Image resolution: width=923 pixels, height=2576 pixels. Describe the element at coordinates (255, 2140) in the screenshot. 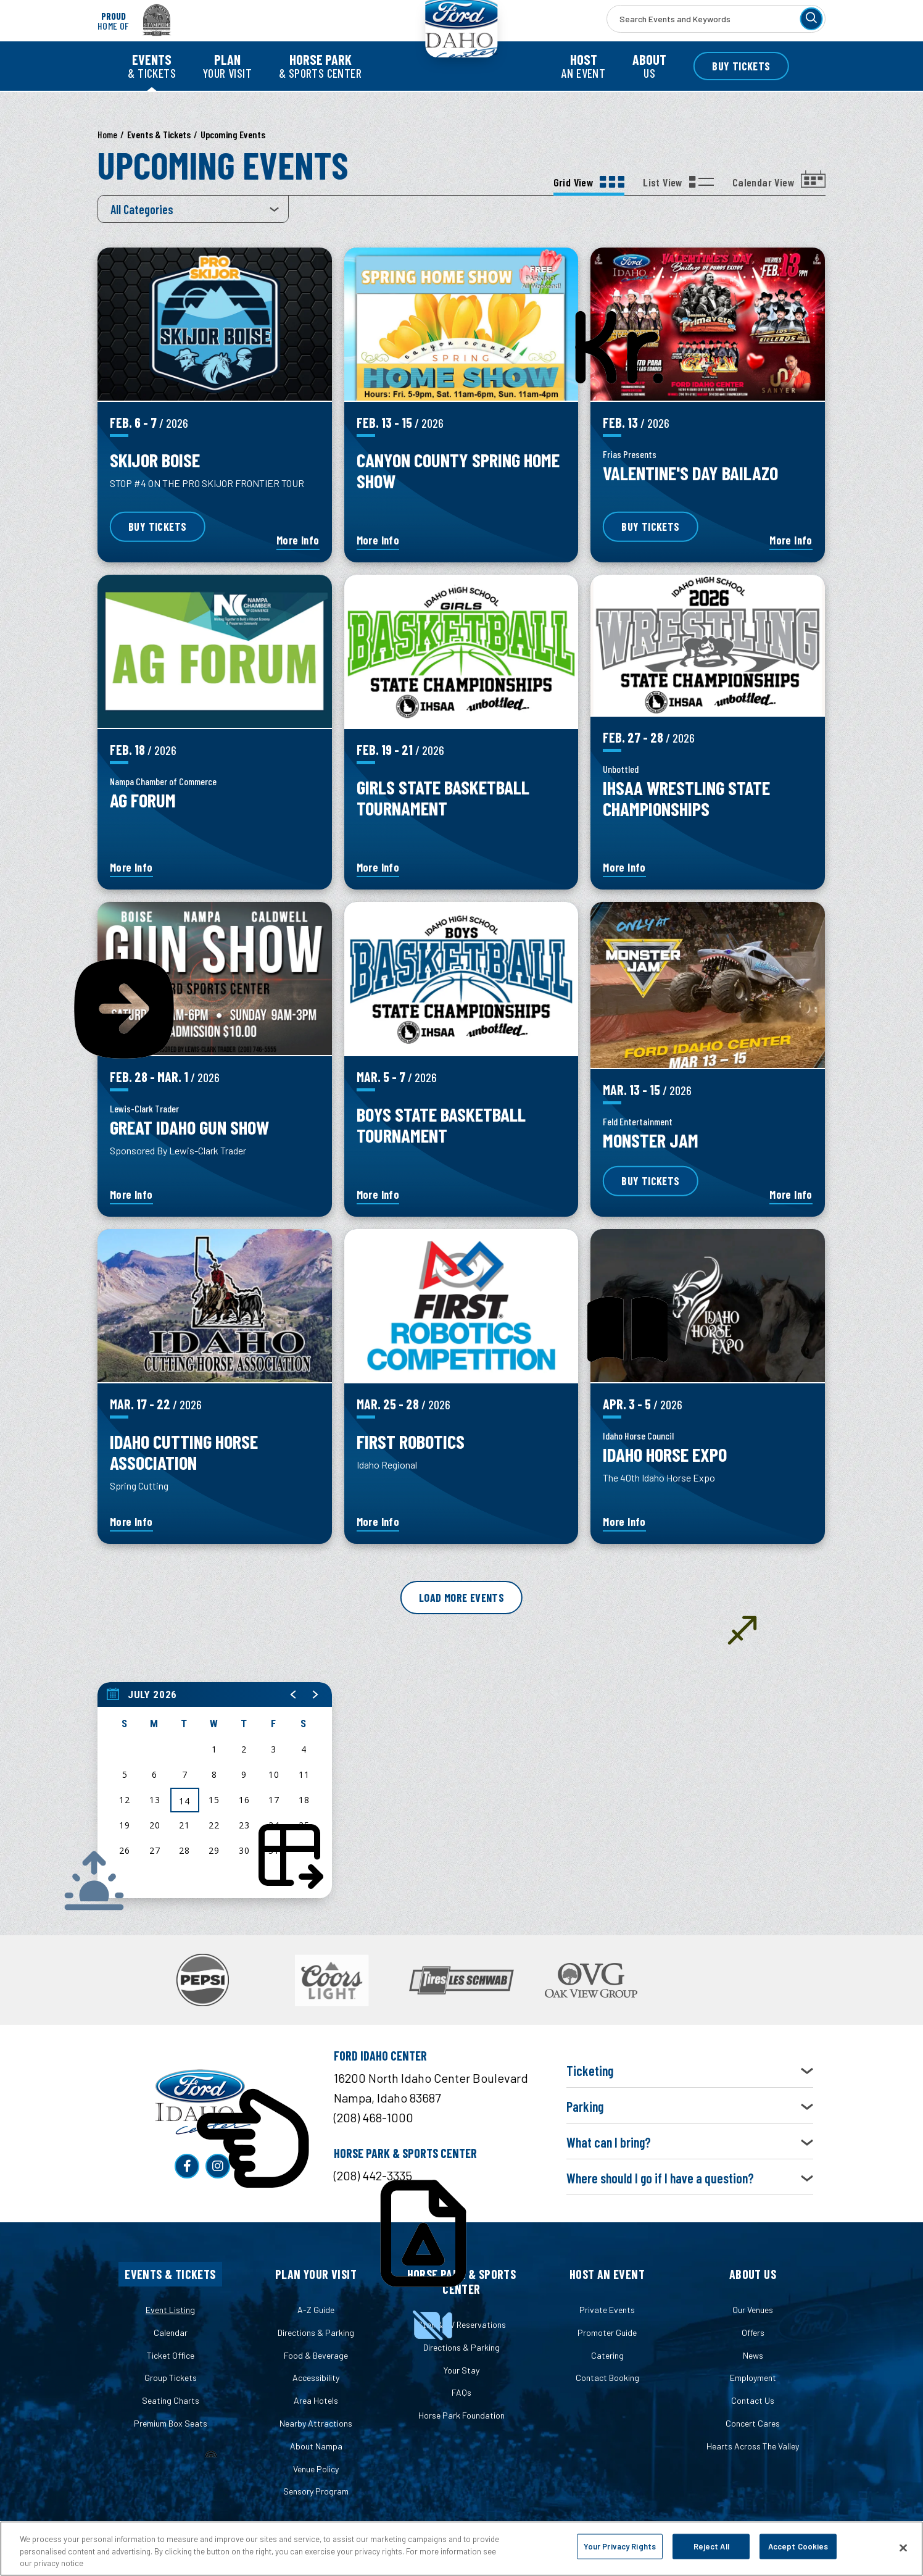

I see `navigate to previous item or section` at that location.